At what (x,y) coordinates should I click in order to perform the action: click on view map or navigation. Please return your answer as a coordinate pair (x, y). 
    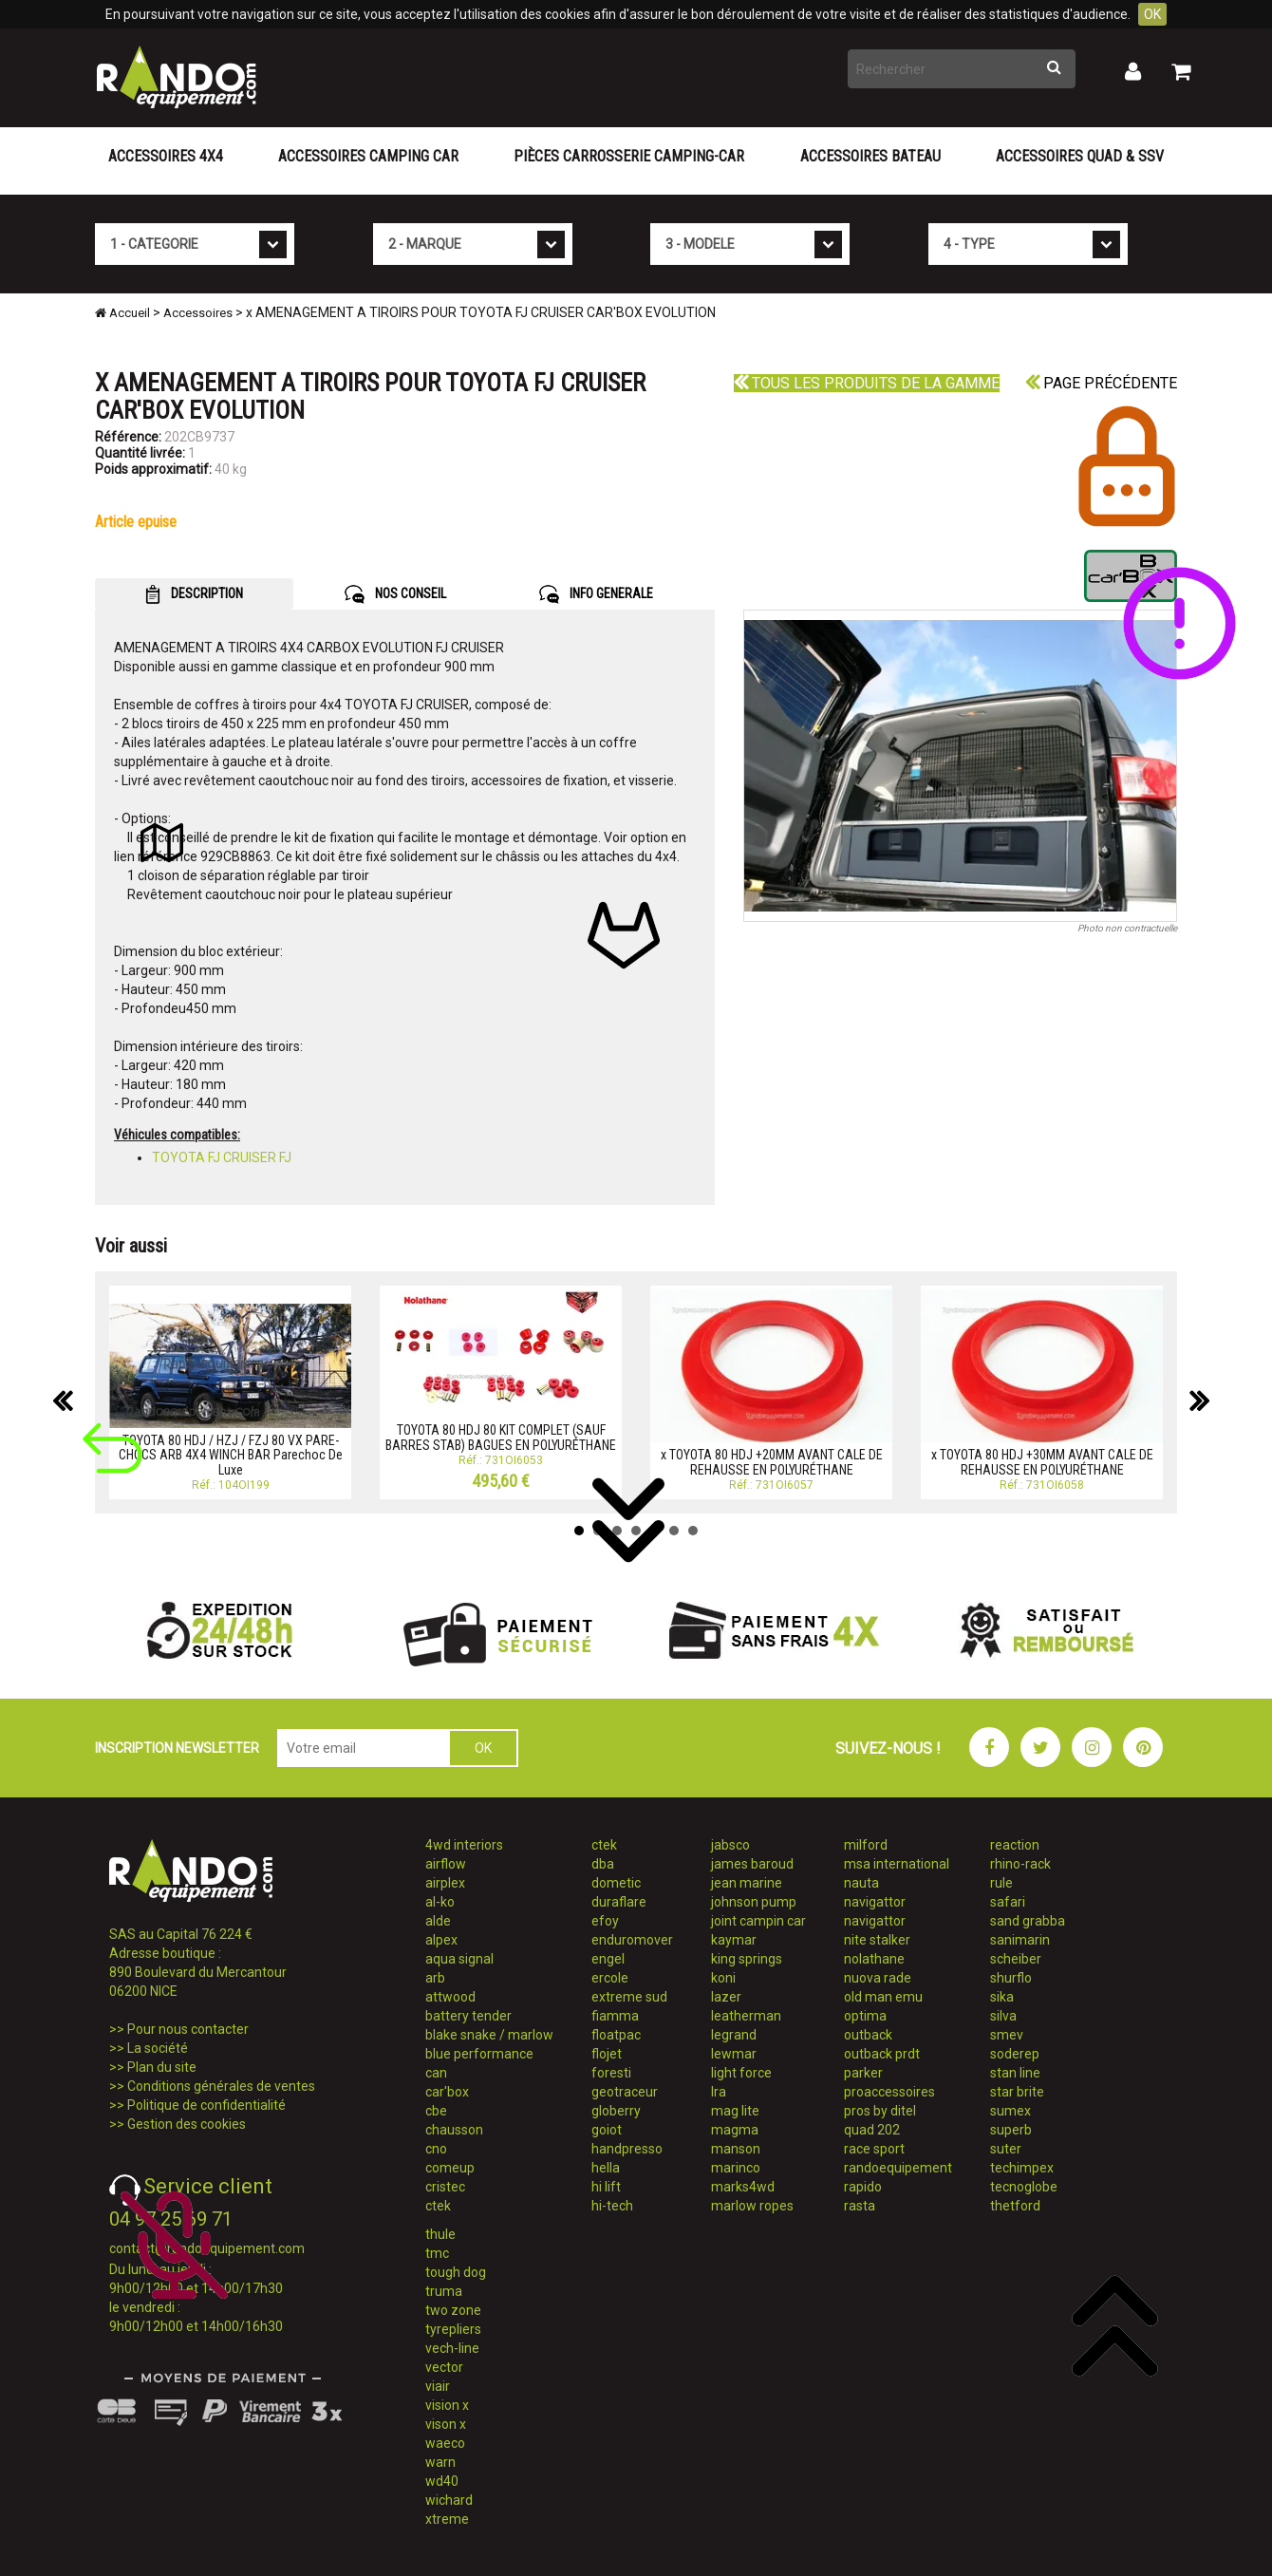
    Looking at the image, I should click on (161, 842).